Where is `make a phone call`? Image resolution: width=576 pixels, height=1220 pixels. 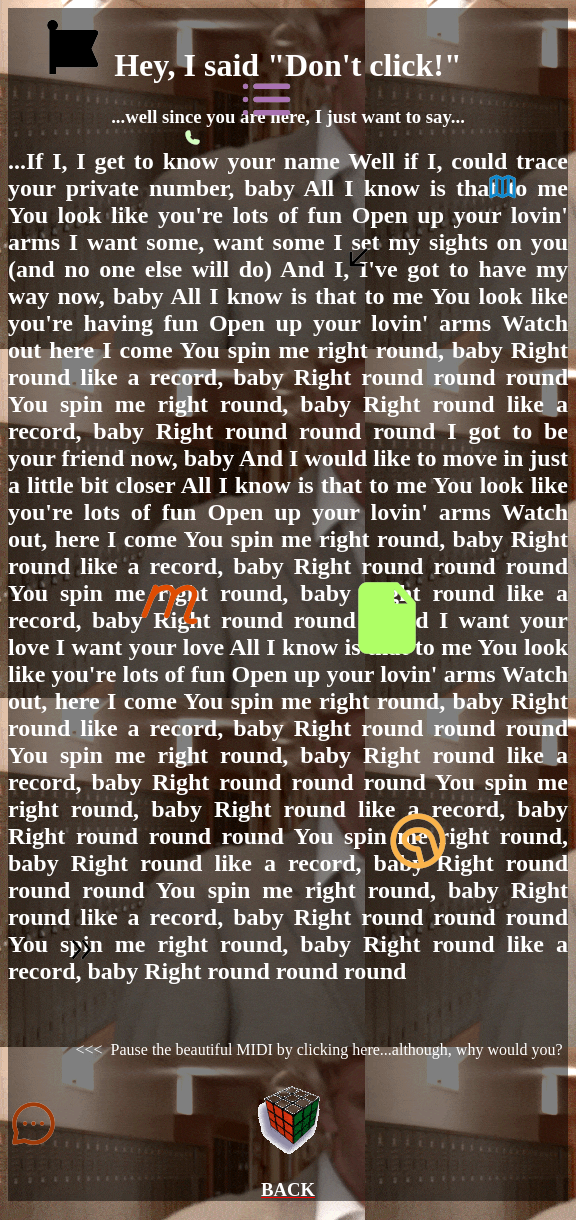
make a phone call is located at coordinates (192, 137).